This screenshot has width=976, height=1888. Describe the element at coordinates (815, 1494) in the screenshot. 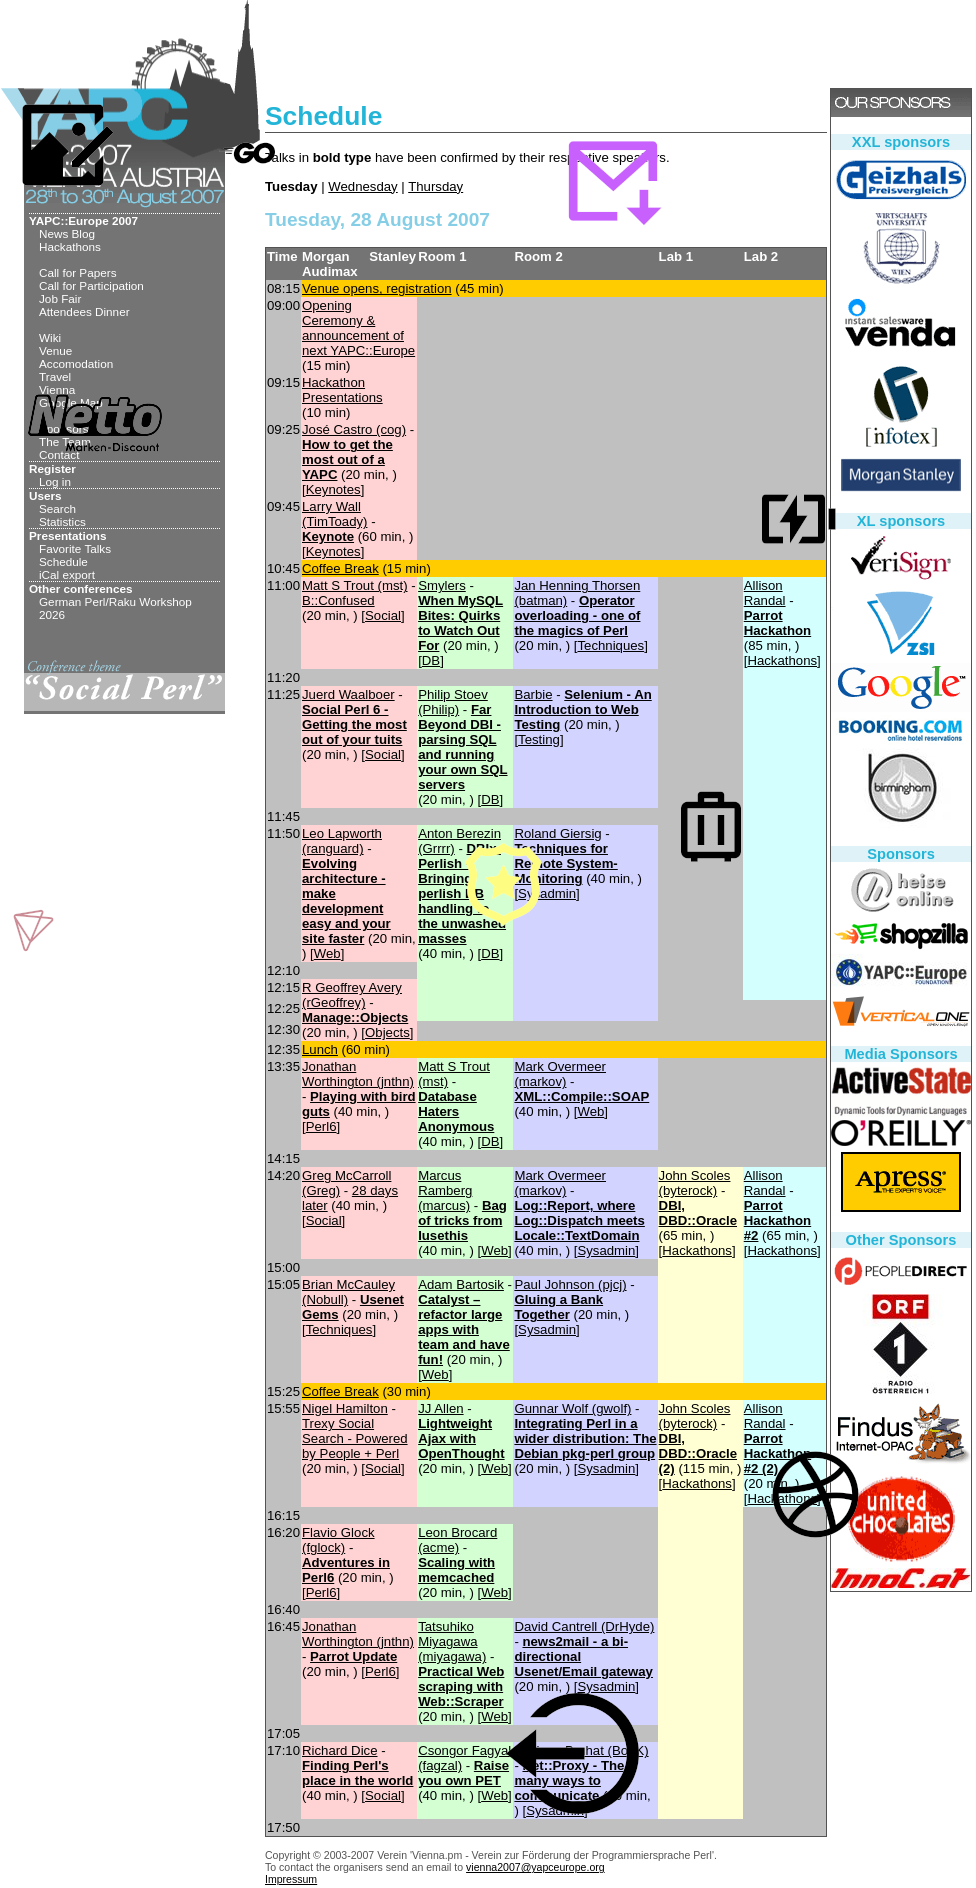

I see `visit Dribbble profile or portfolio` at that location.